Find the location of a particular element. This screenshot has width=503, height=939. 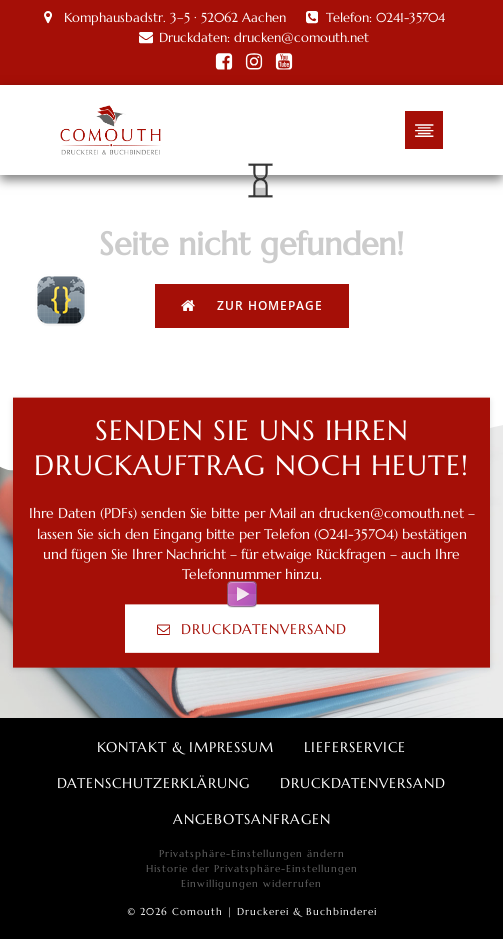

countdown timer or time remaining indicator is located at coordinates (260, 180).